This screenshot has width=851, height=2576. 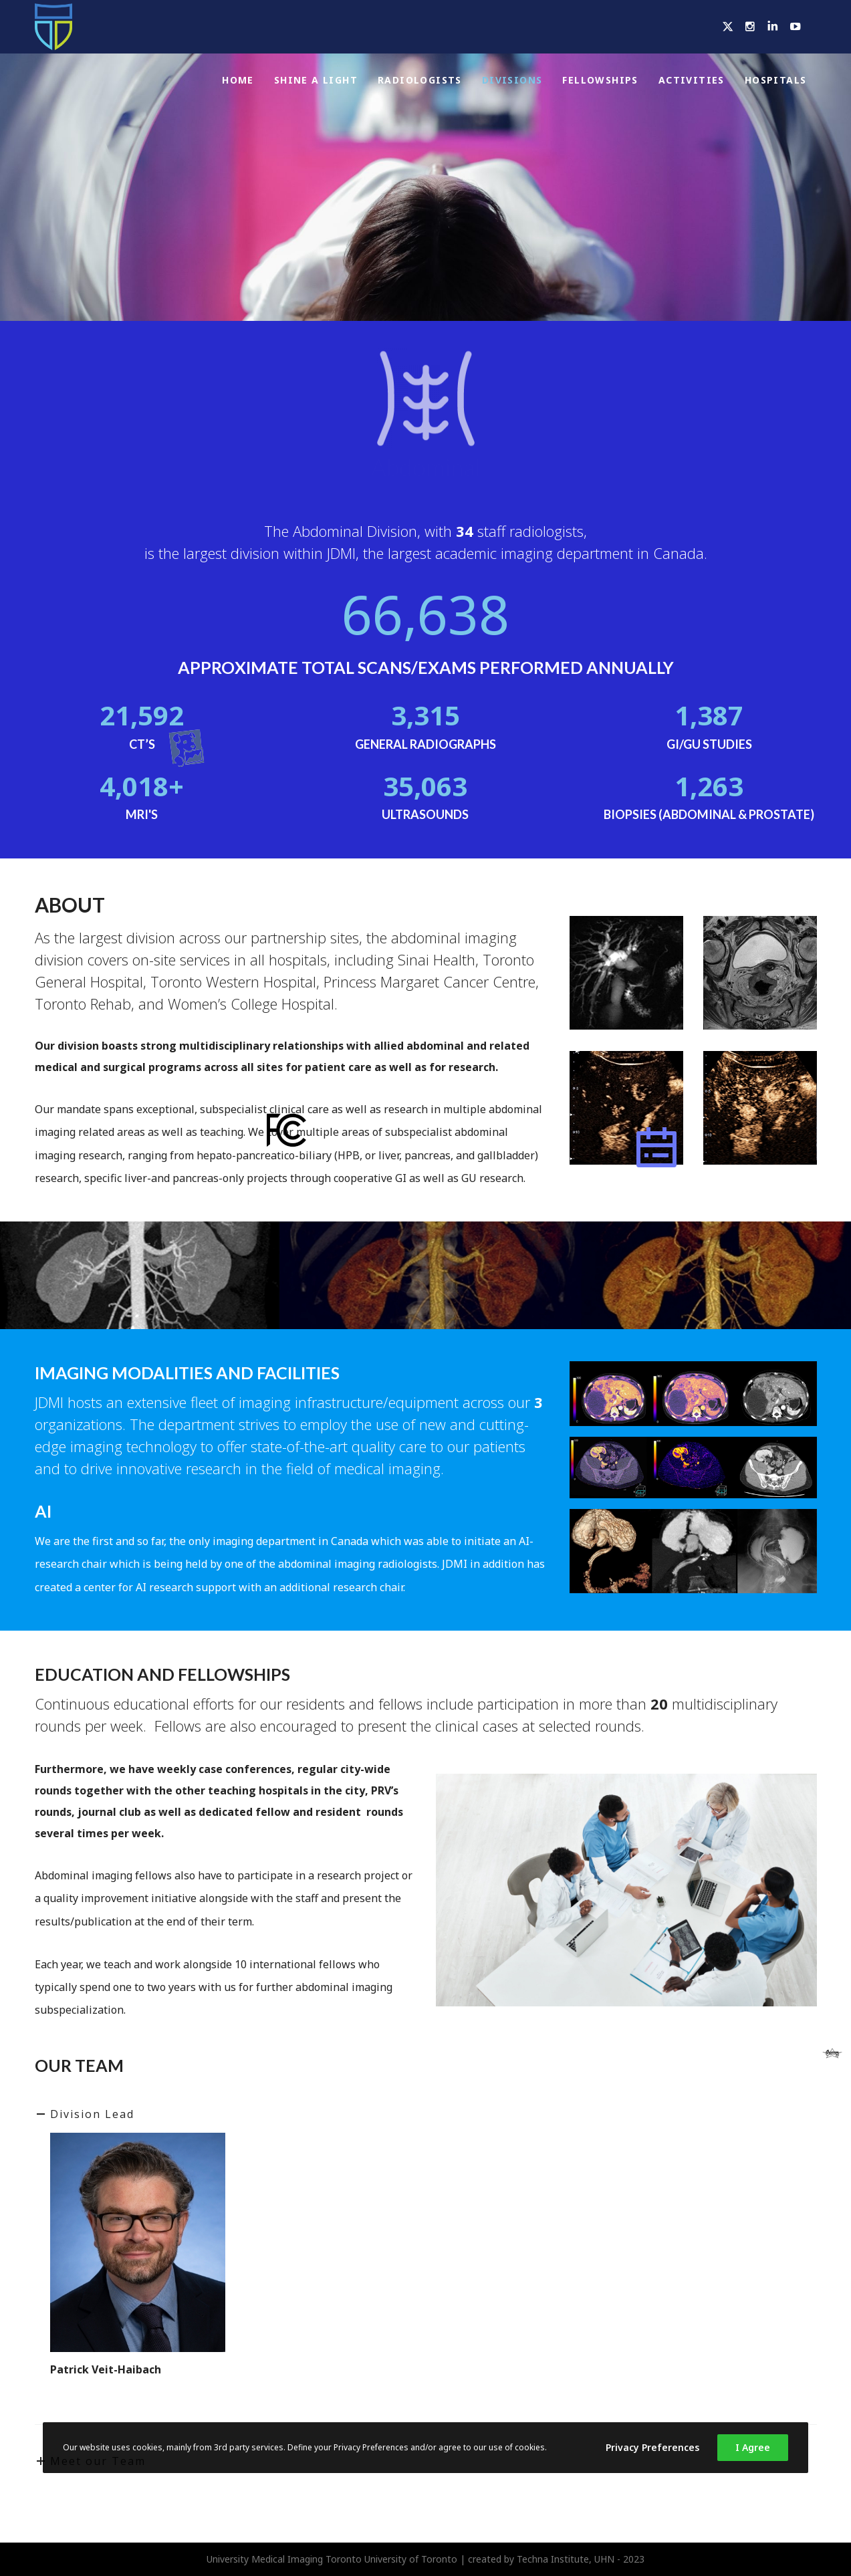 I want to click on open Datadog monitoring dashboard, so click(x=187, y=748).